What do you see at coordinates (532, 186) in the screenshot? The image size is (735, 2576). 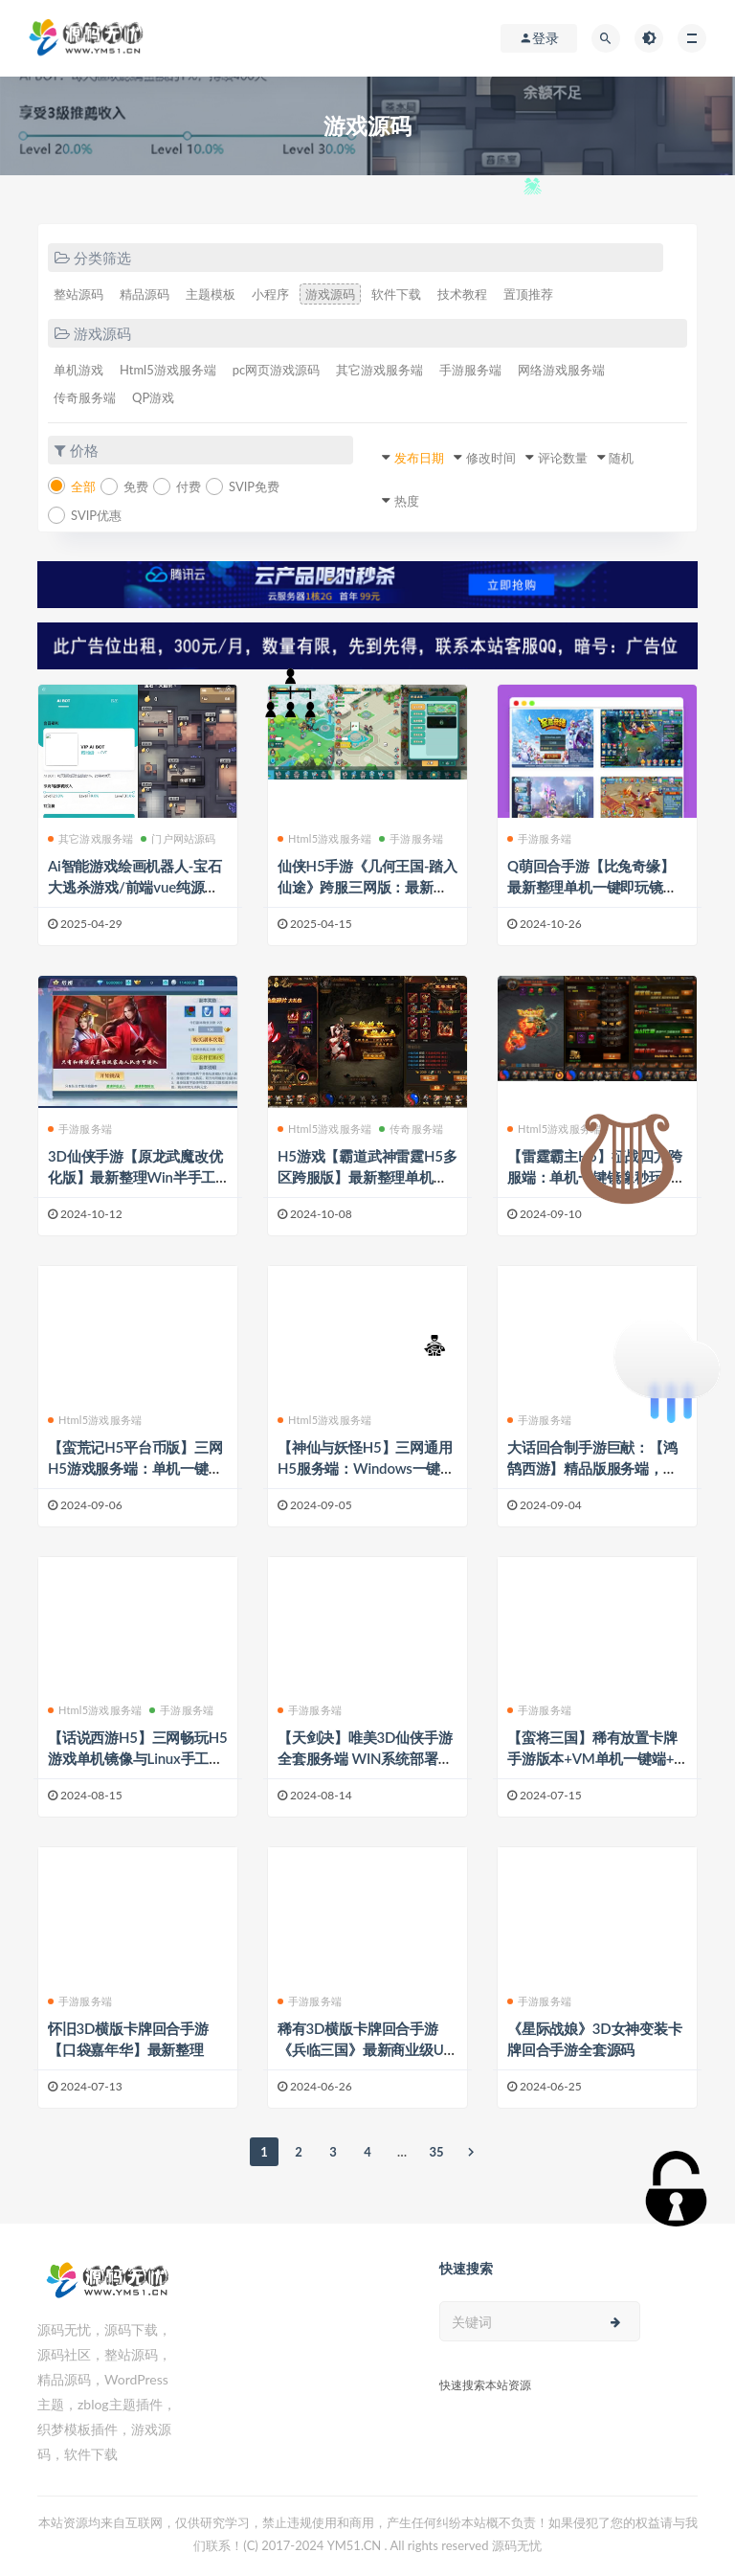 I see `equip gloves or hand gear` at bounding box center [532, 186].